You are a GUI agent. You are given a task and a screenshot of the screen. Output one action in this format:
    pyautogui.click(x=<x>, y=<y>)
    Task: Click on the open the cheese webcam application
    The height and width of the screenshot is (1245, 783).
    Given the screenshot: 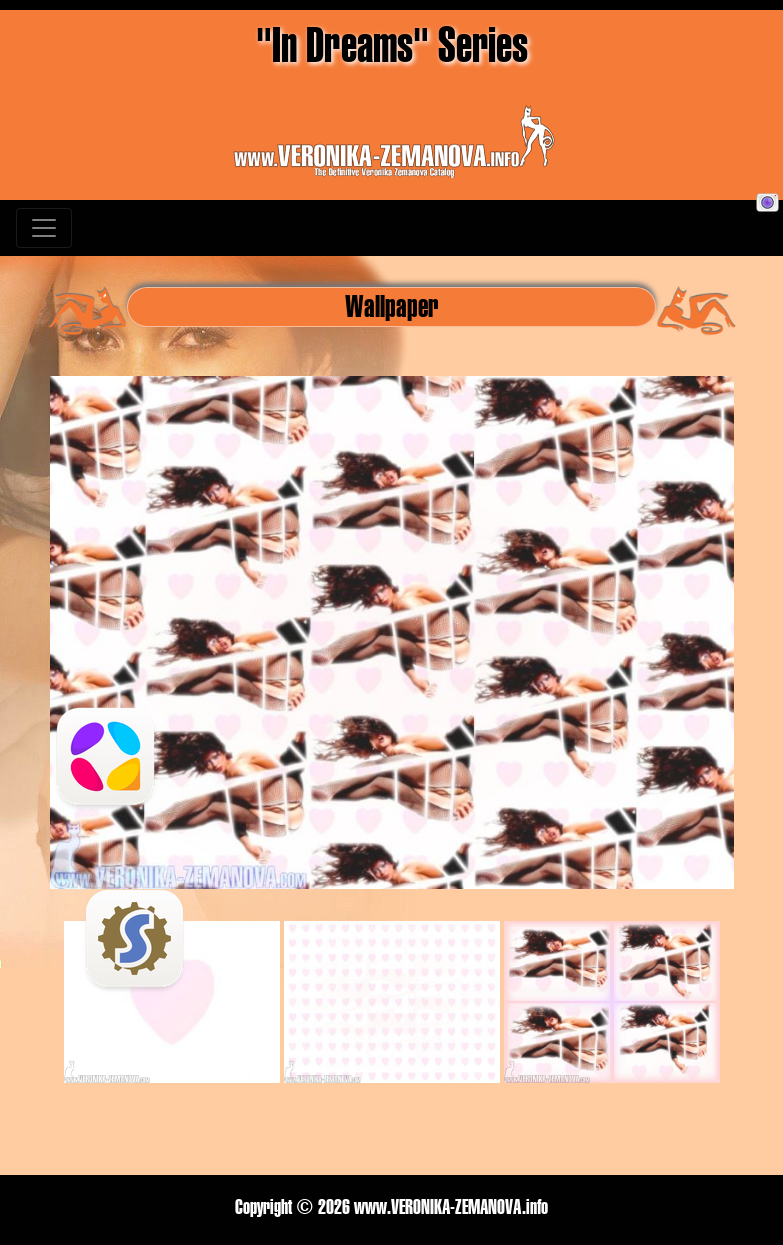 What is the action you would take?
    pyautogui.click(x=767, y=202)
    